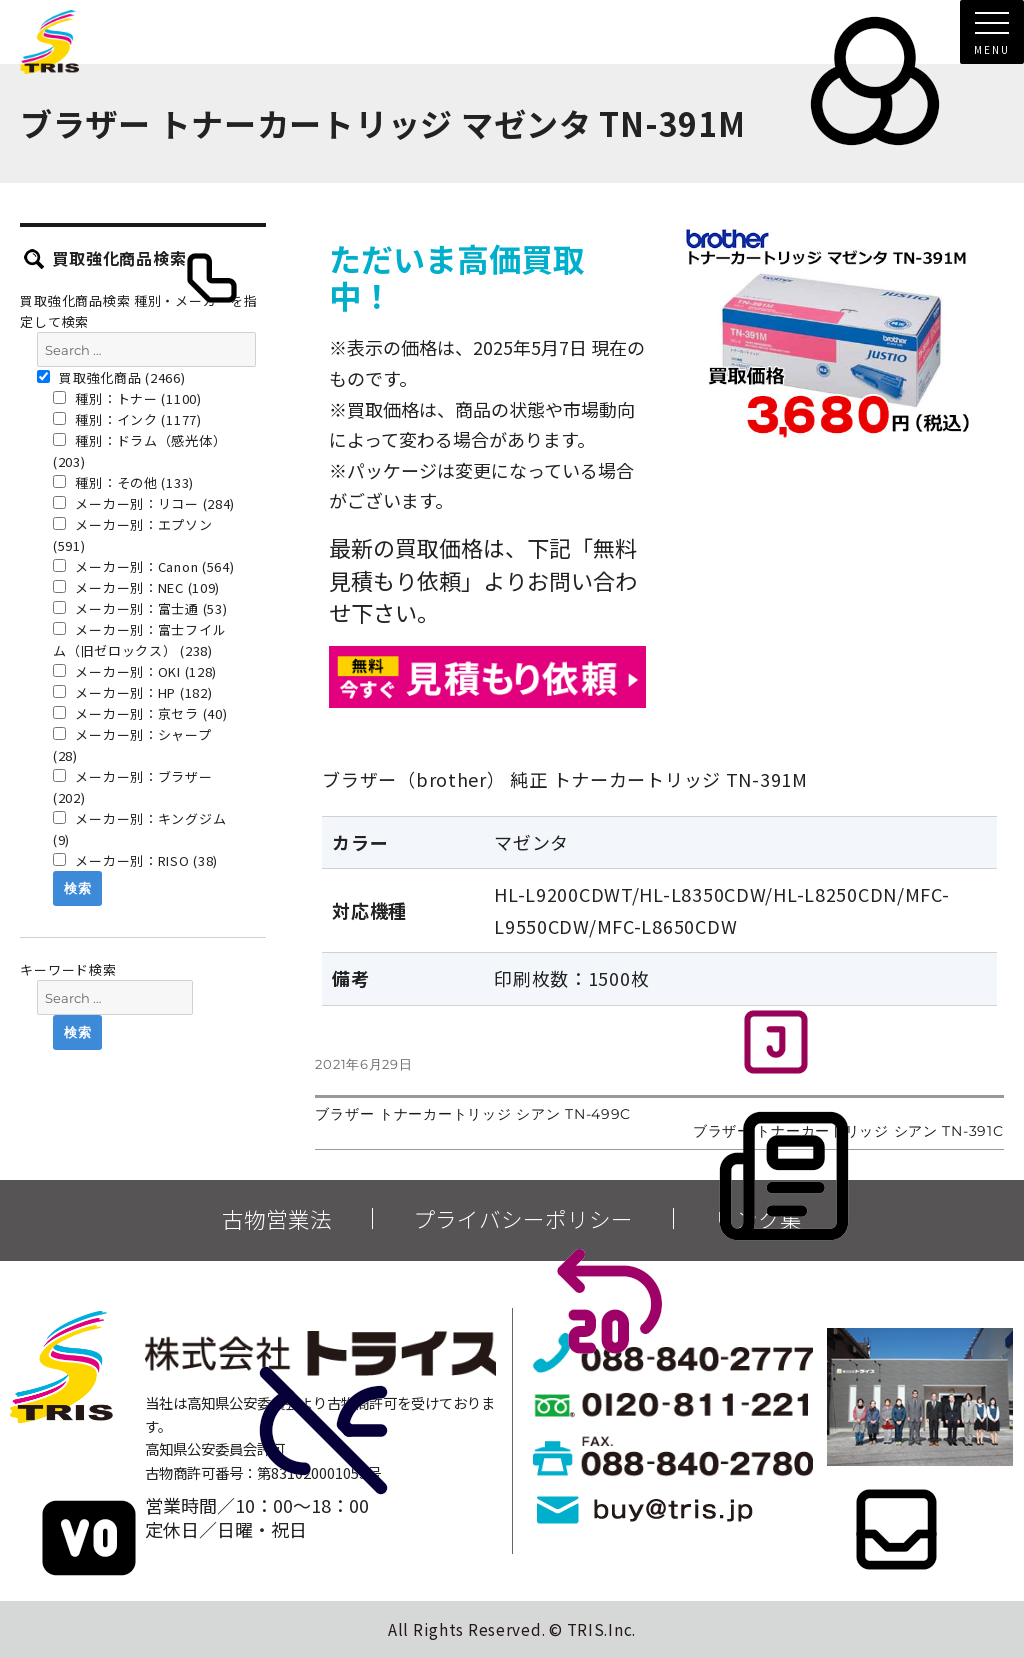 This screenshot has height=1658, width=1024. I want to click on adjust color filter settings, so click(875, 81).